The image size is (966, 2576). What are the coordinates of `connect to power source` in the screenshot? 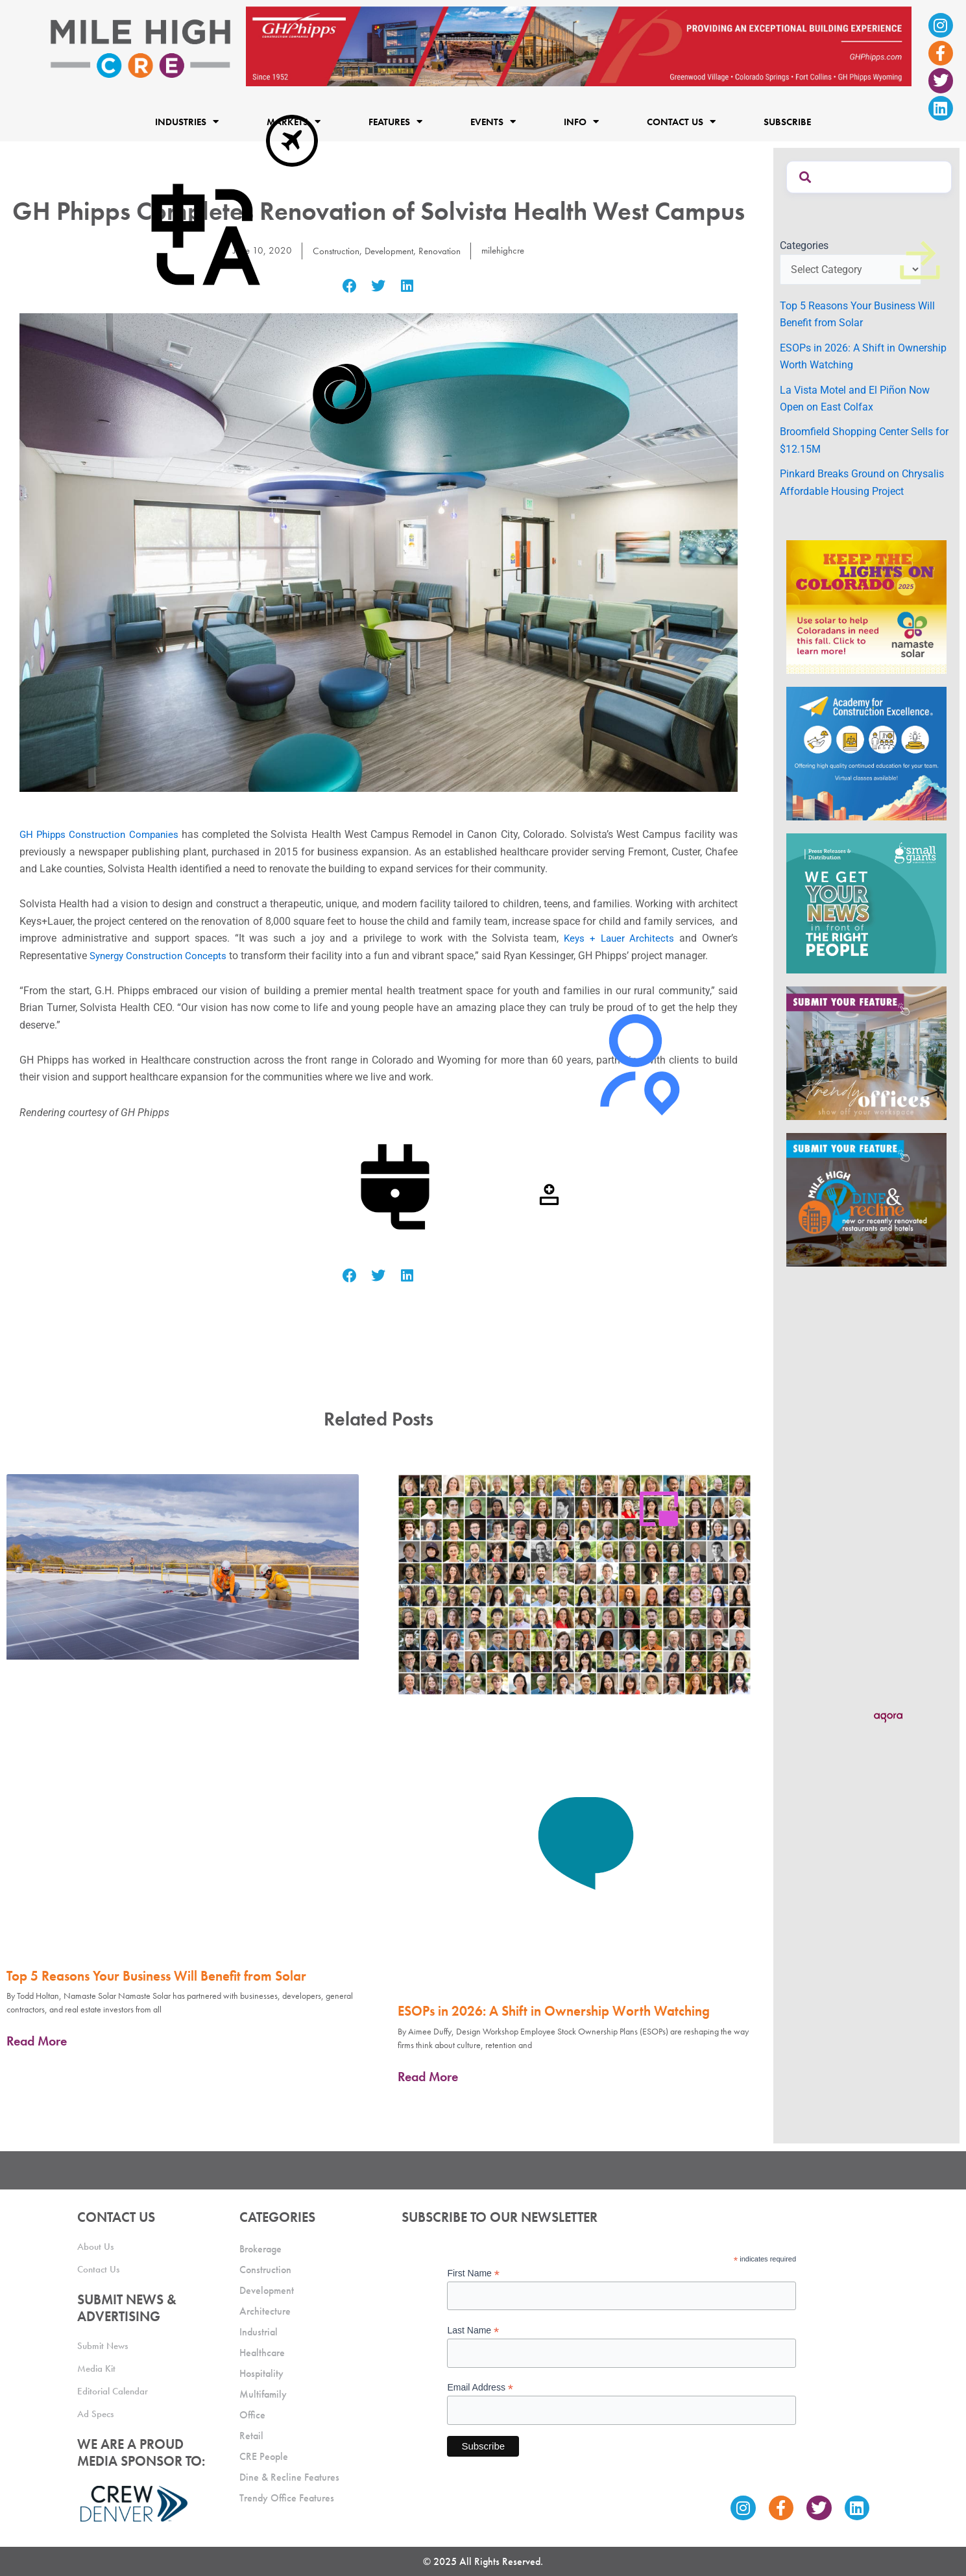 It's located at (395, 1187).